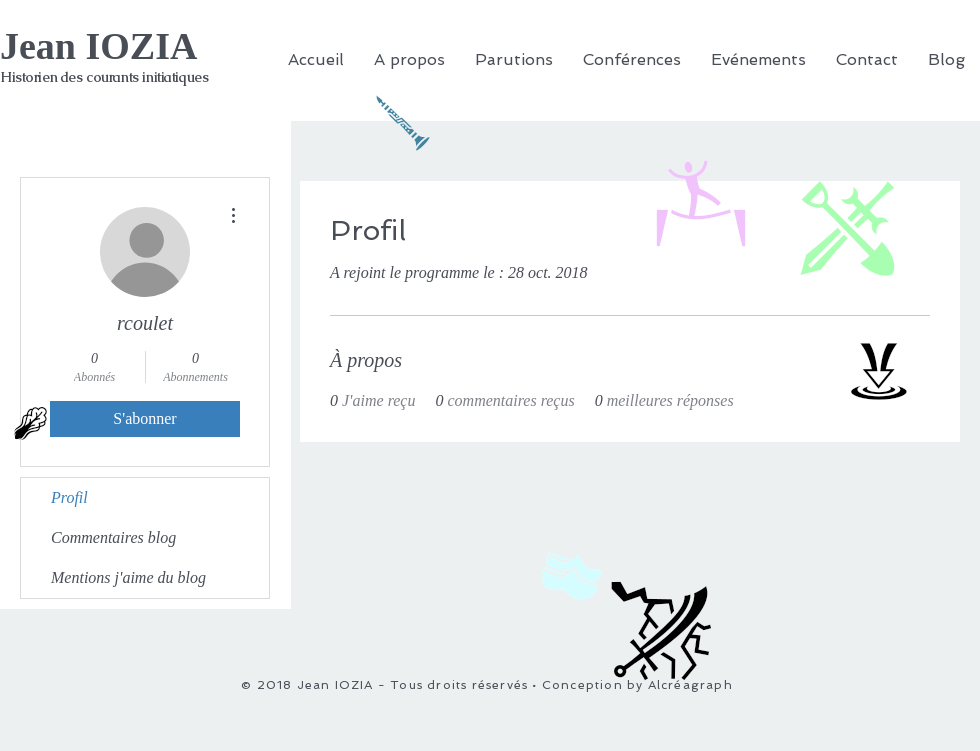 The width and height of the screenshot is (980, 751). I want to click on wooden clogs footwear item in a game inventory, so click(572, 576).